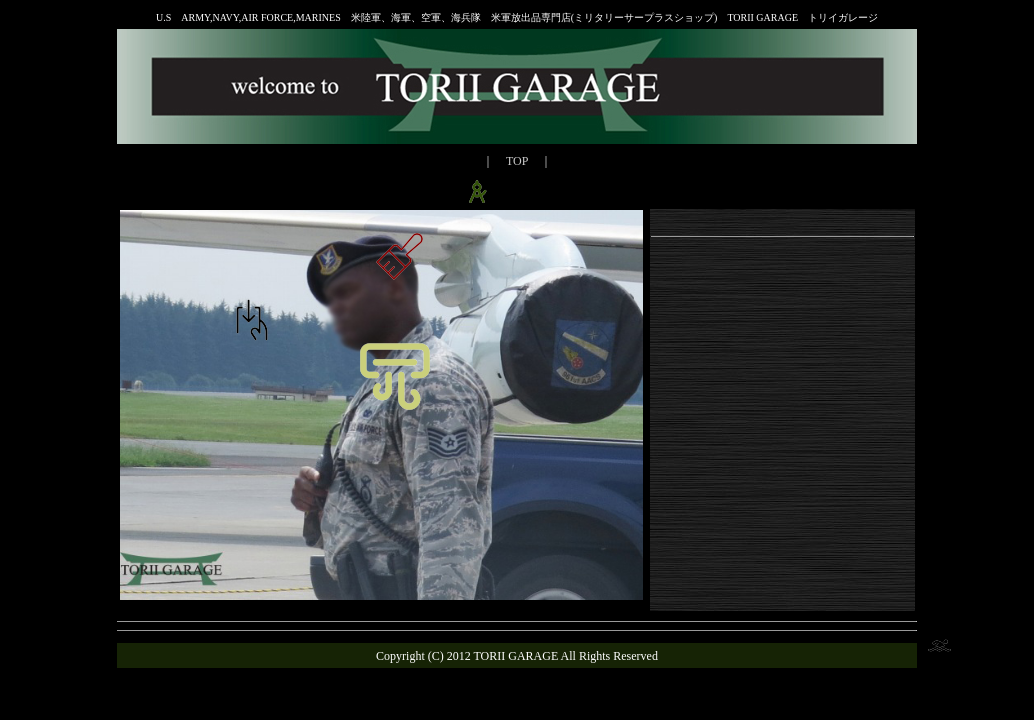  What do you see at coordinates (250, 320) in the screenshot?
I see `withdraw funds or cash out` at bounding box center [250, 320].